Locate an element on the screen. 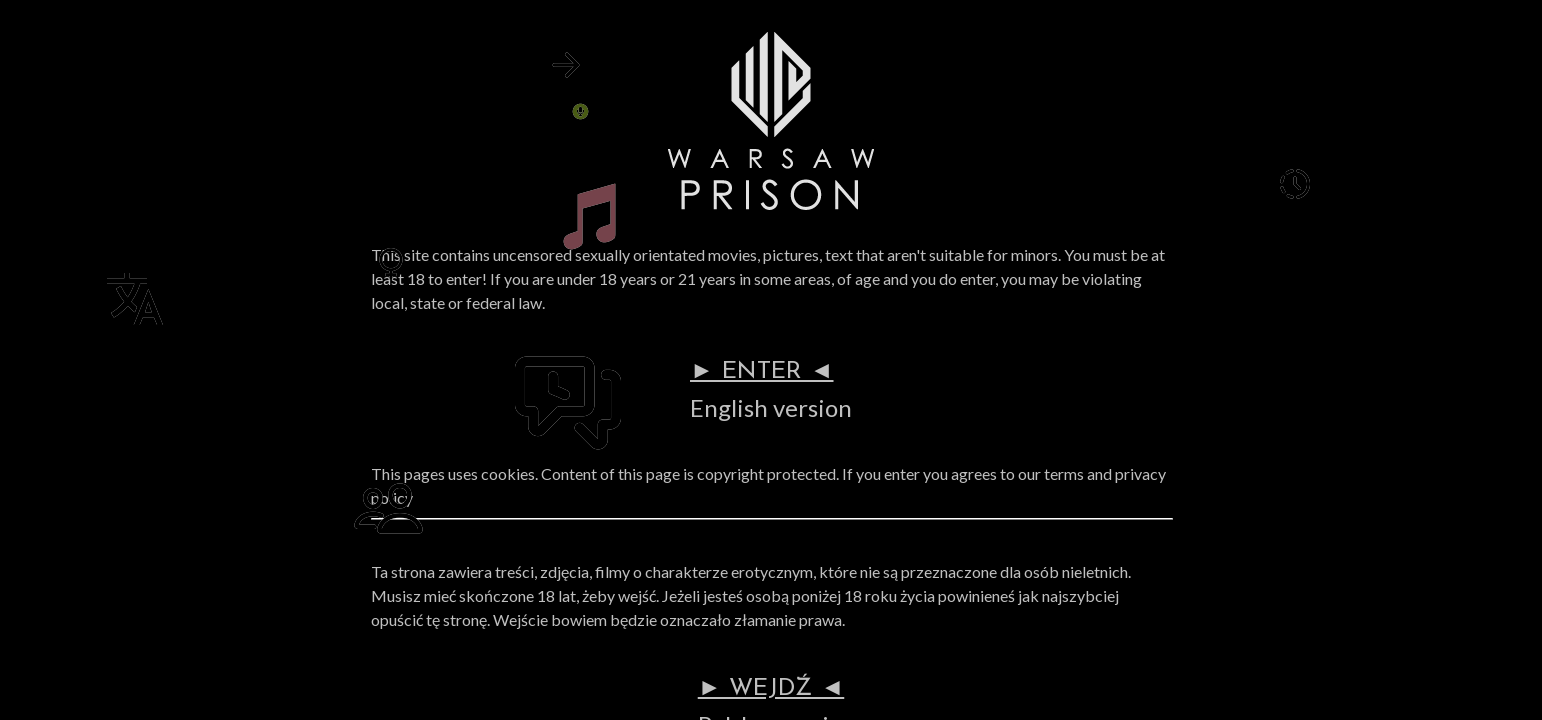 This screenshot has width=1542, height=720. select female gender option is located at coordinates (391, 264).